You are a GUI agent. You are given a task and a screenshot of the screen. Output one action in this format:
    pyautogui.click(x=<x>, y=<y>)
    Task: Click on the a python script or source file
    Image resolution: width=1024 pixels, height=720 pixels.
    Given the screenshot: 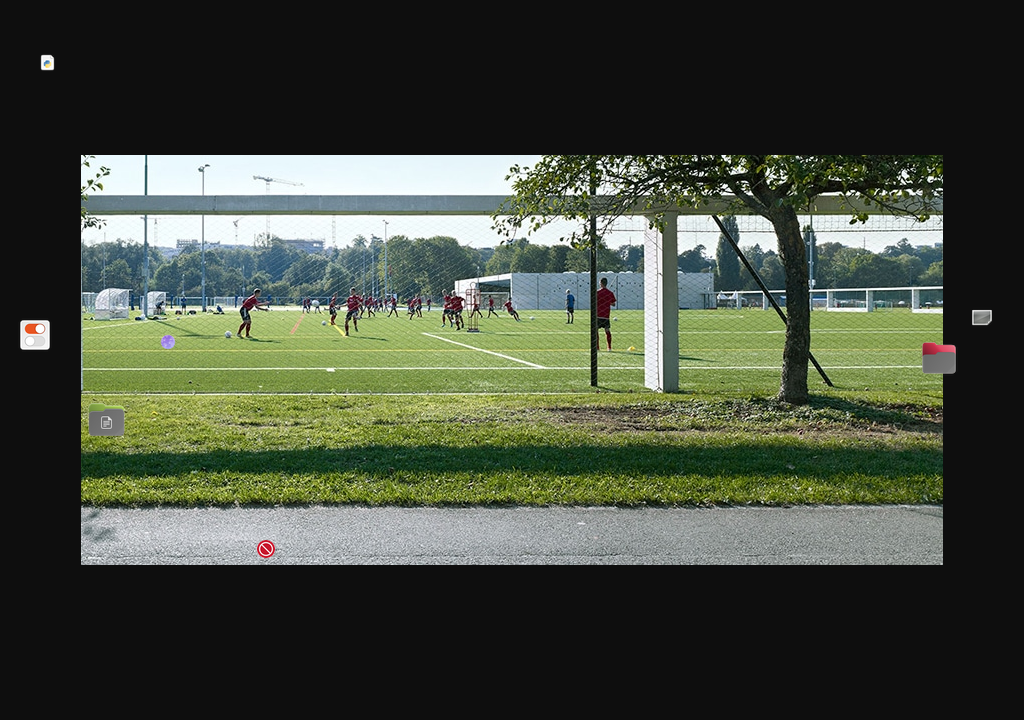 What is the action you would take?
    pyautogui.click(x=47, y=62)
    